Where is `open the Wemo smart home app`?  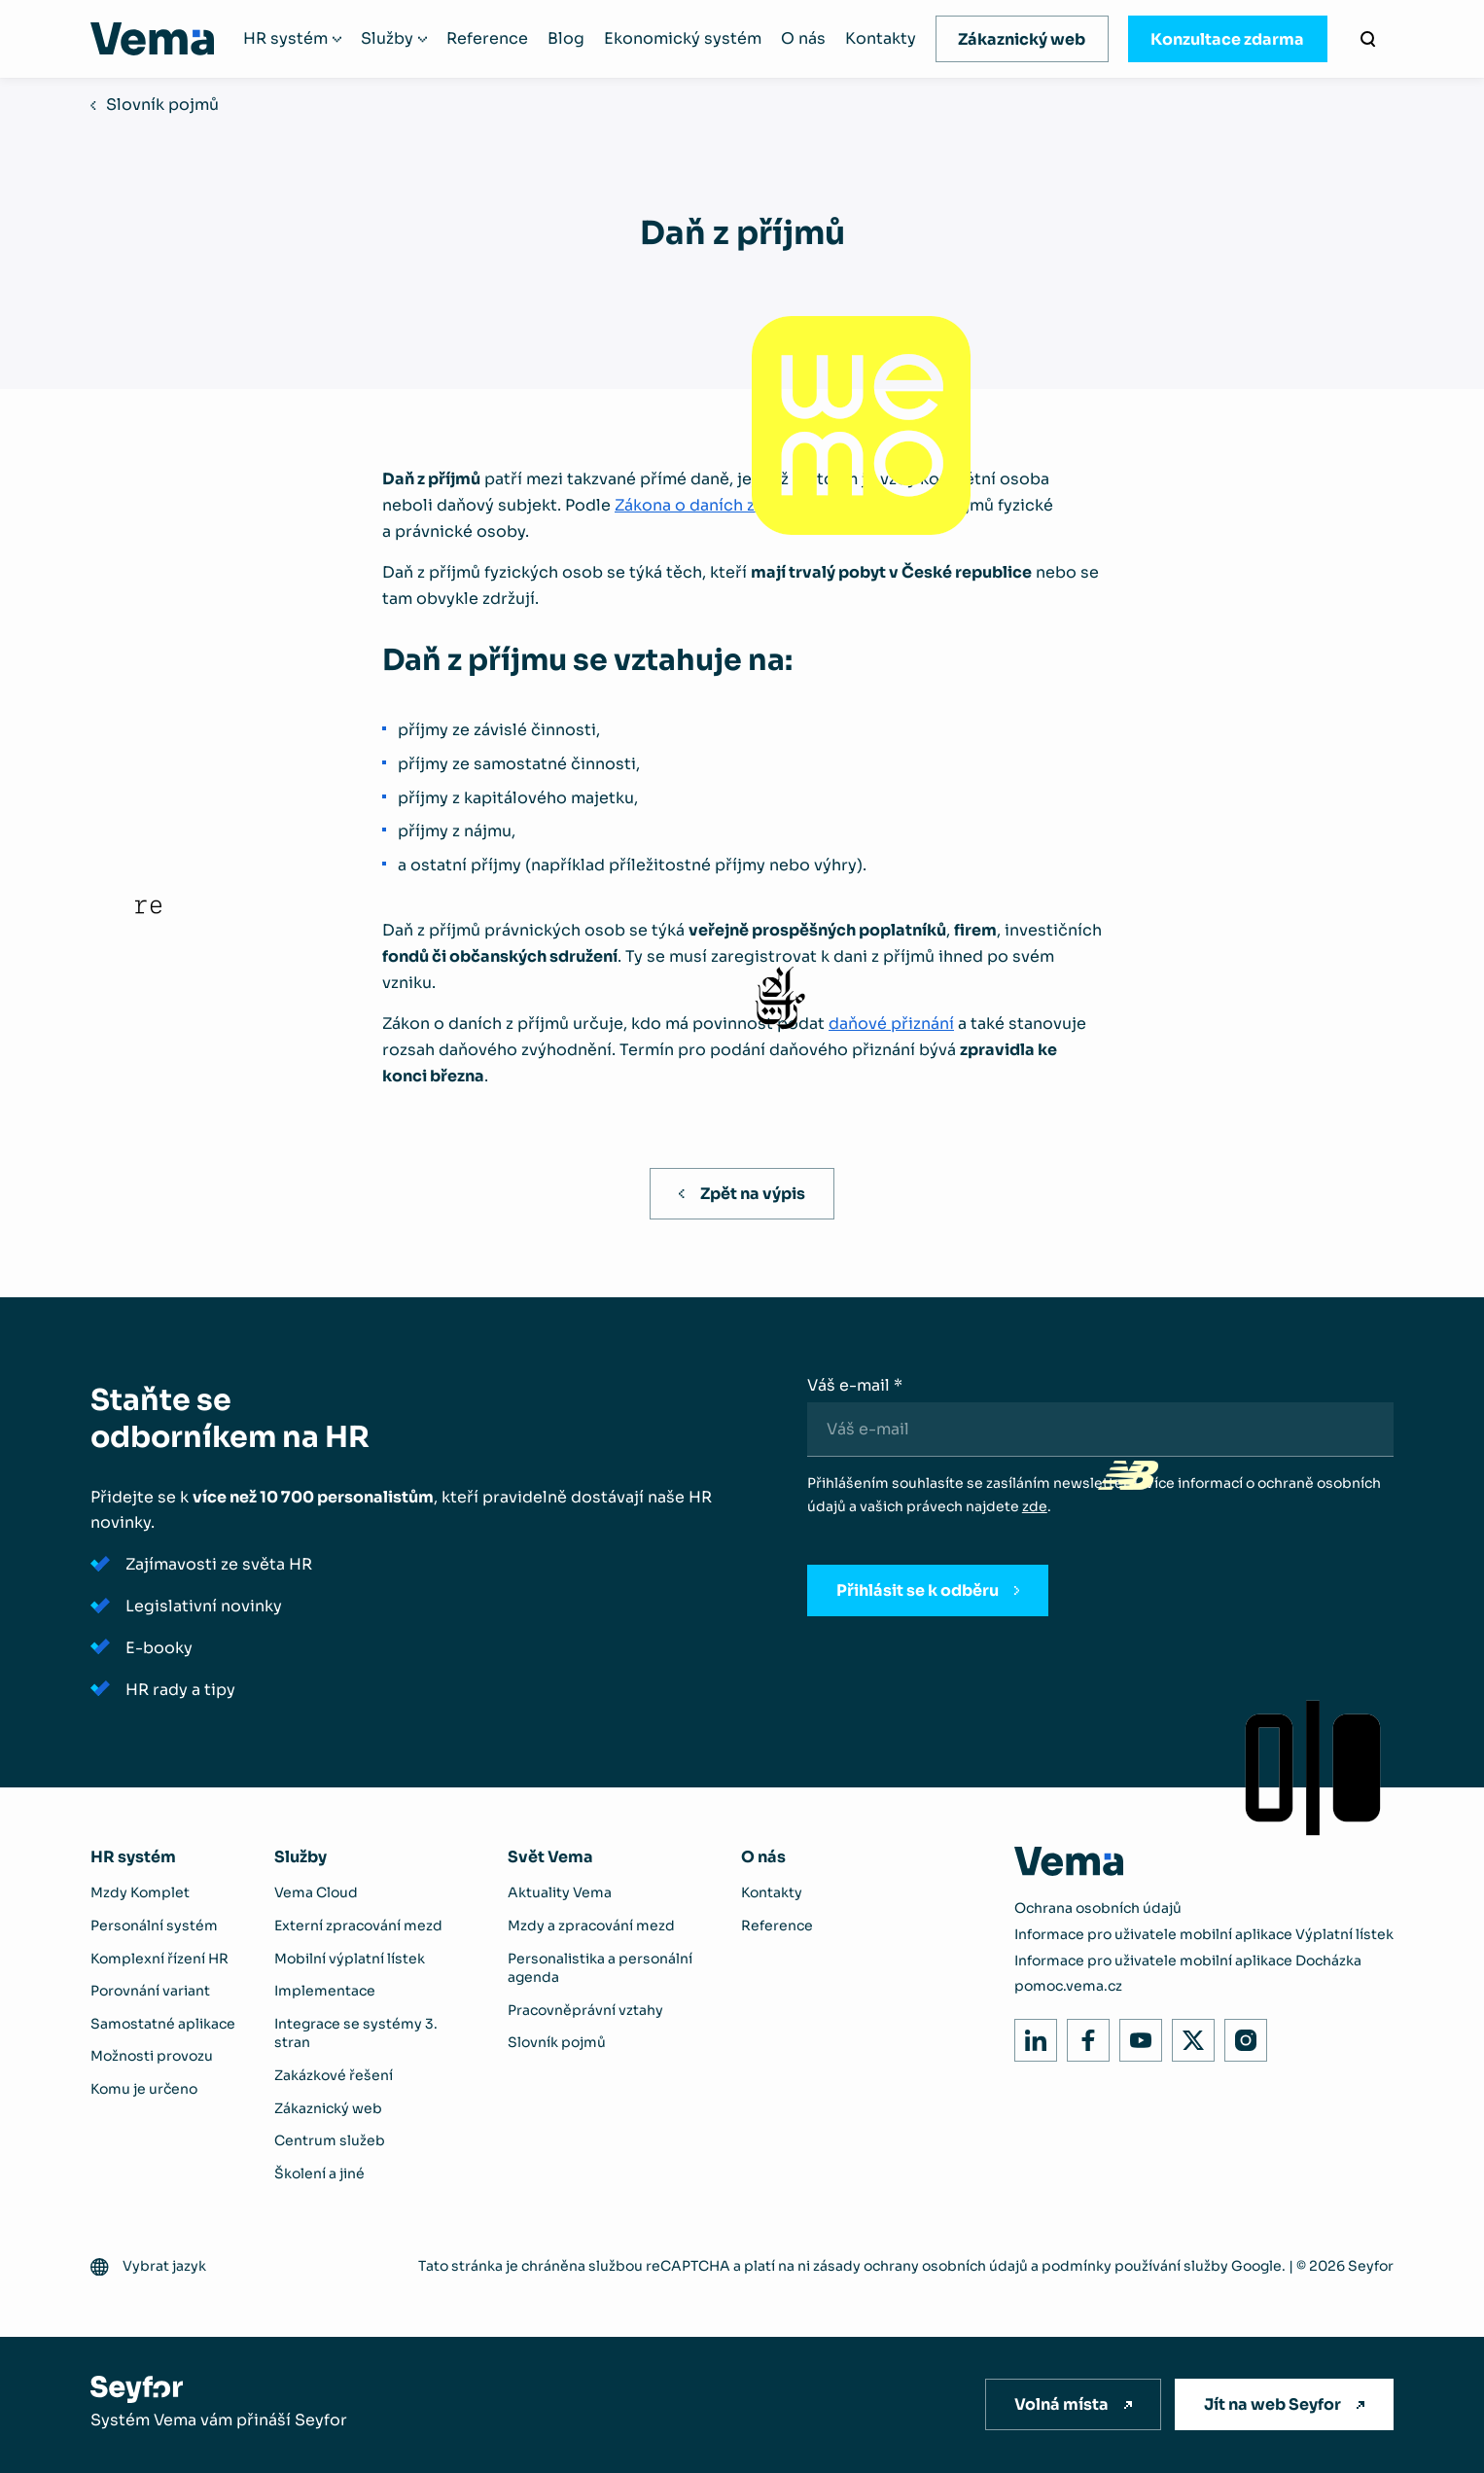 open the Wemo smart home app is located at coordinates (861, 425).